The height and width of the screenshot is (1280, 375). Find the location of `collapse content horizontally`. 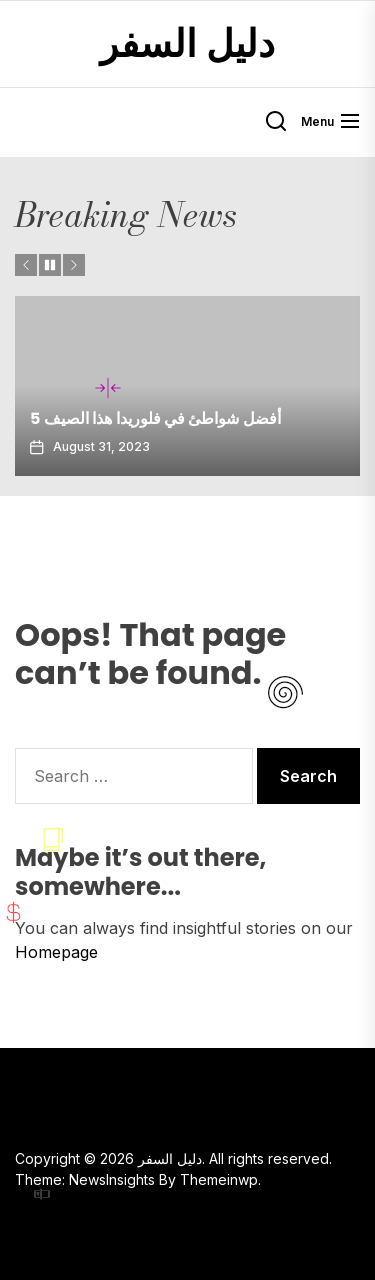

collapse content horizontally is located at coordinates (108, 388).